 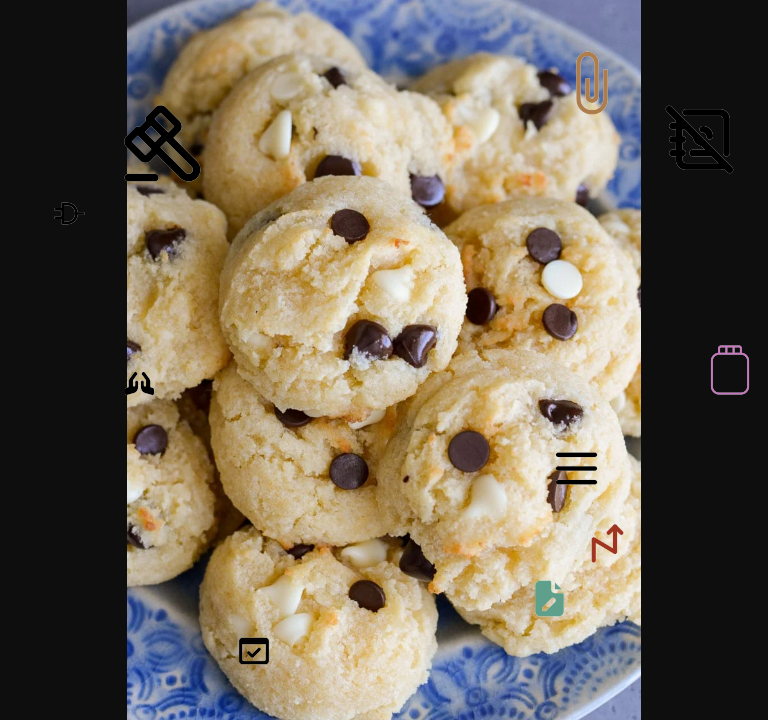 What do you see at coordinates (730, 370) in the screenshot?
I see `store or organize items in a container` at bounding box center [730, 370].